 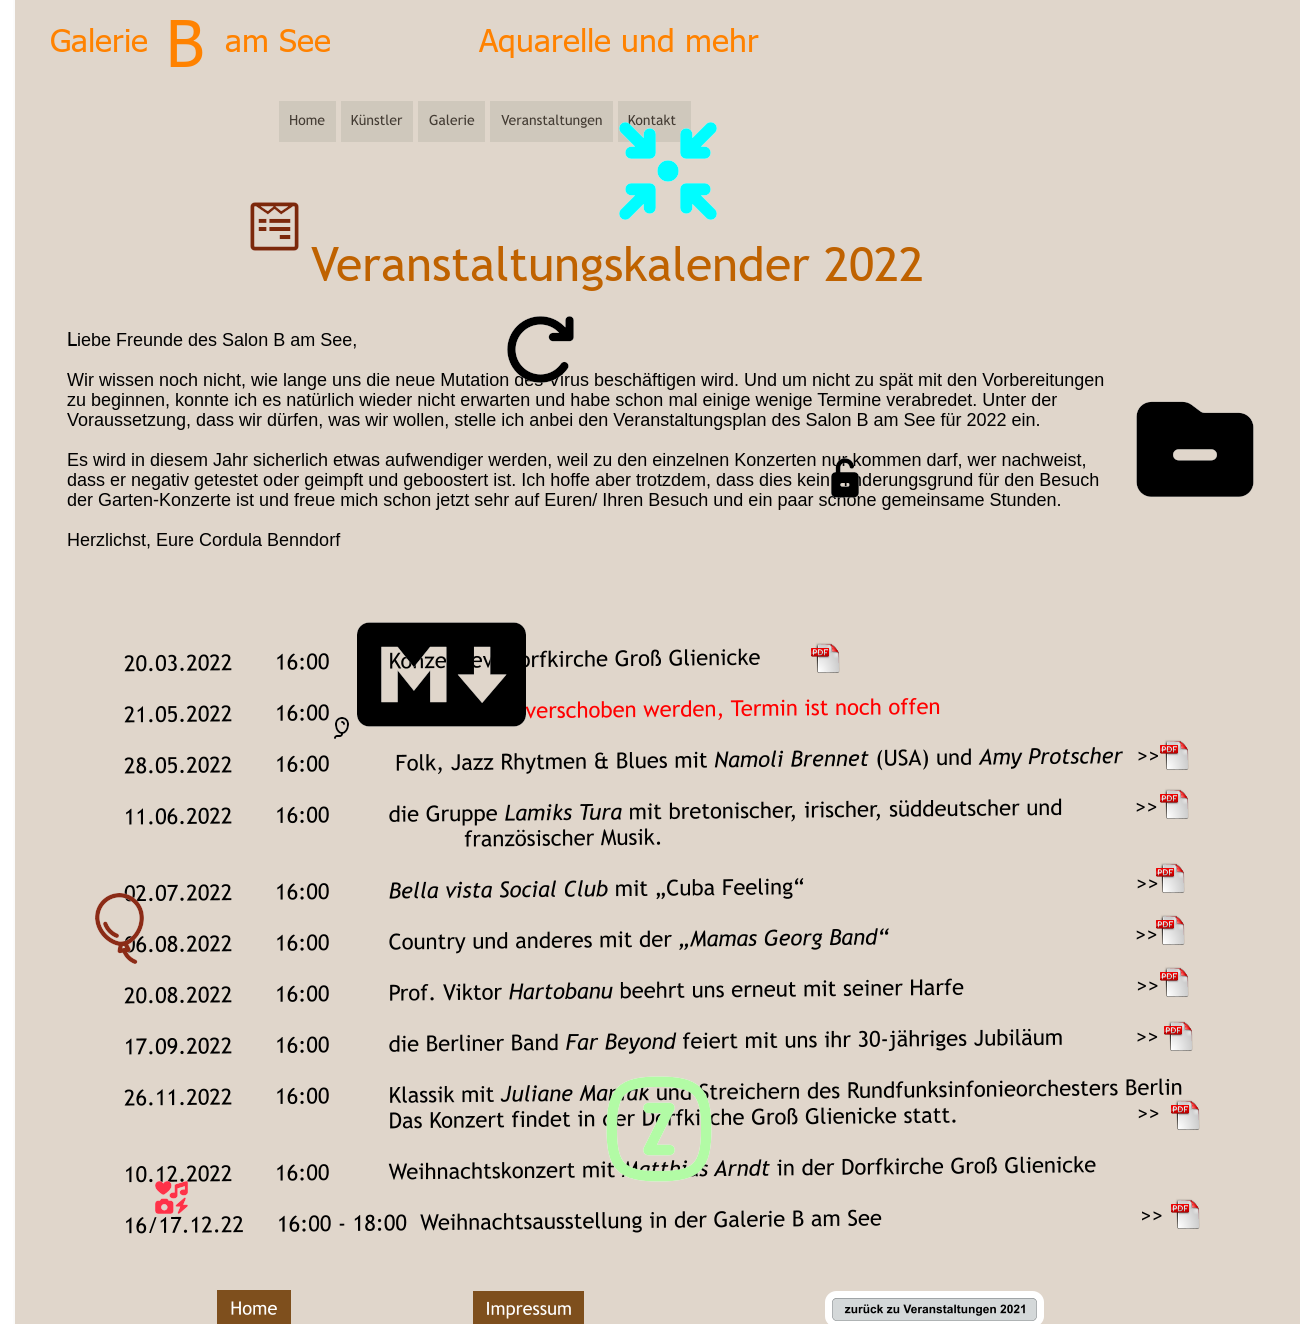 I want to click on format text using markdown, so click(x=441, y=674).